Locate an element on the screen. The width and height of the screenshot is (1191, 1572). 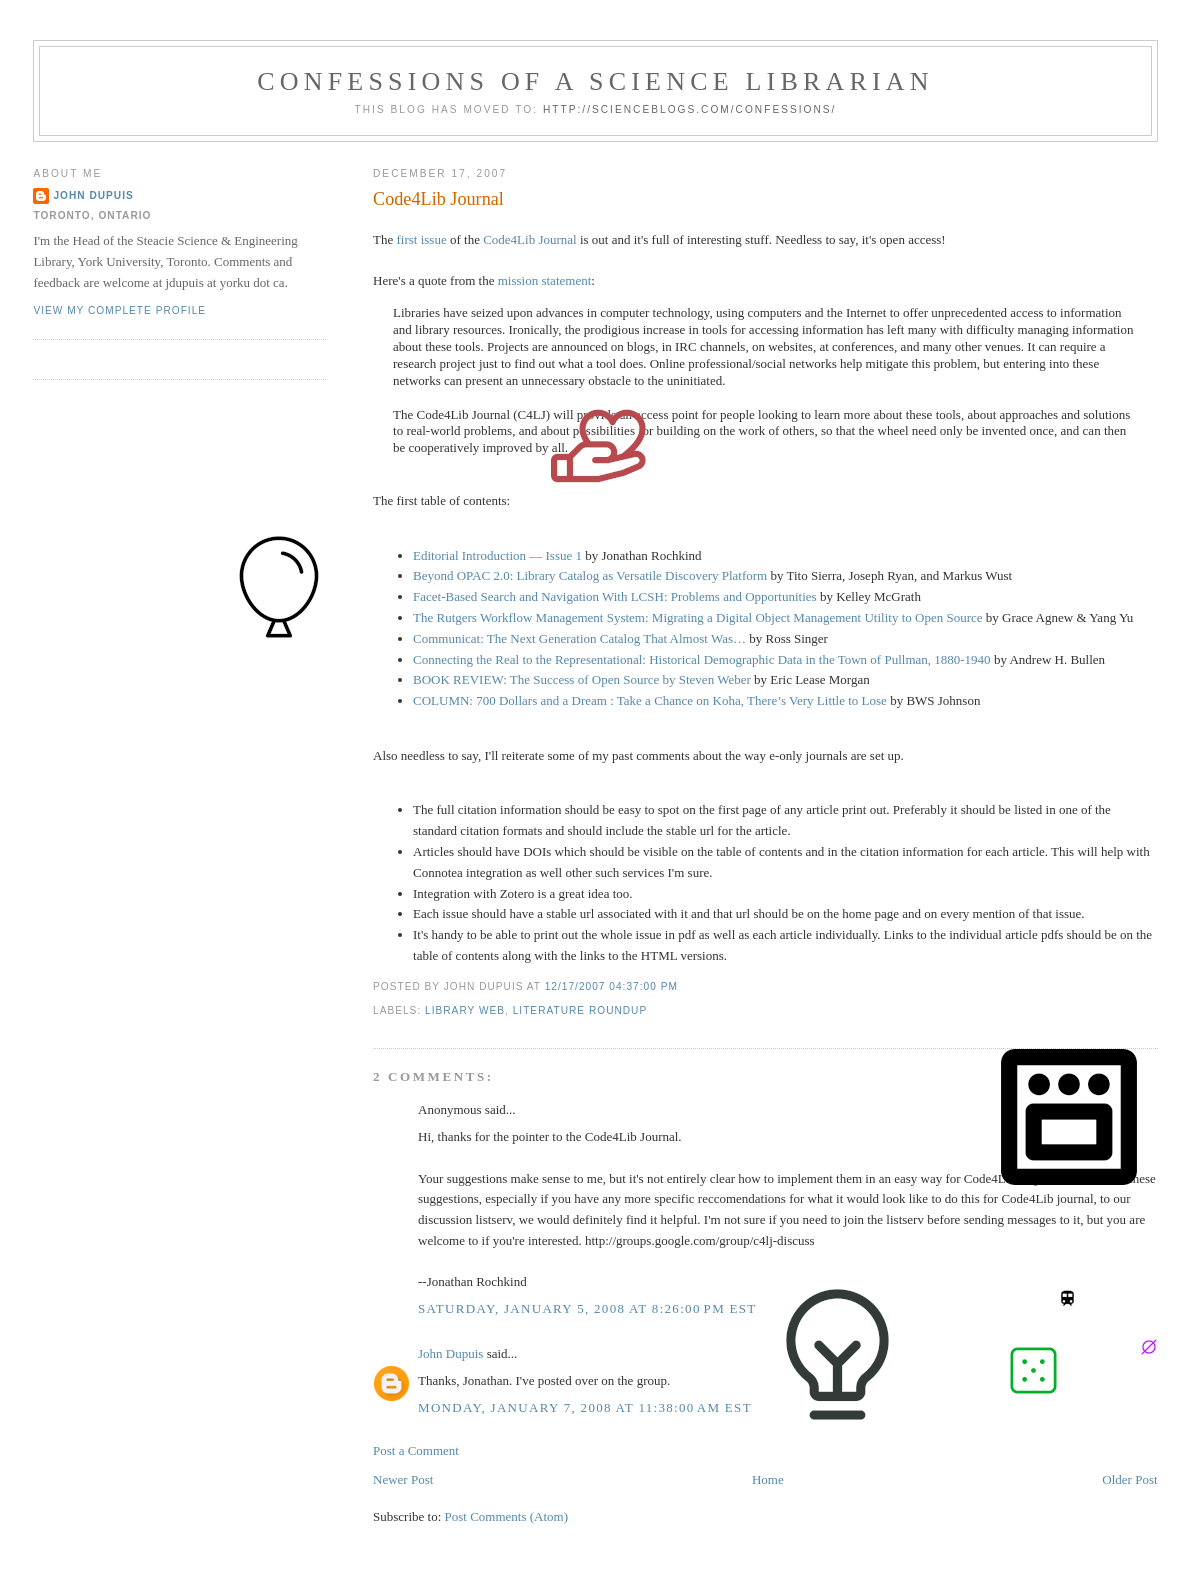
indicates a celebration or birthday event is located at coordinates (279, 587).